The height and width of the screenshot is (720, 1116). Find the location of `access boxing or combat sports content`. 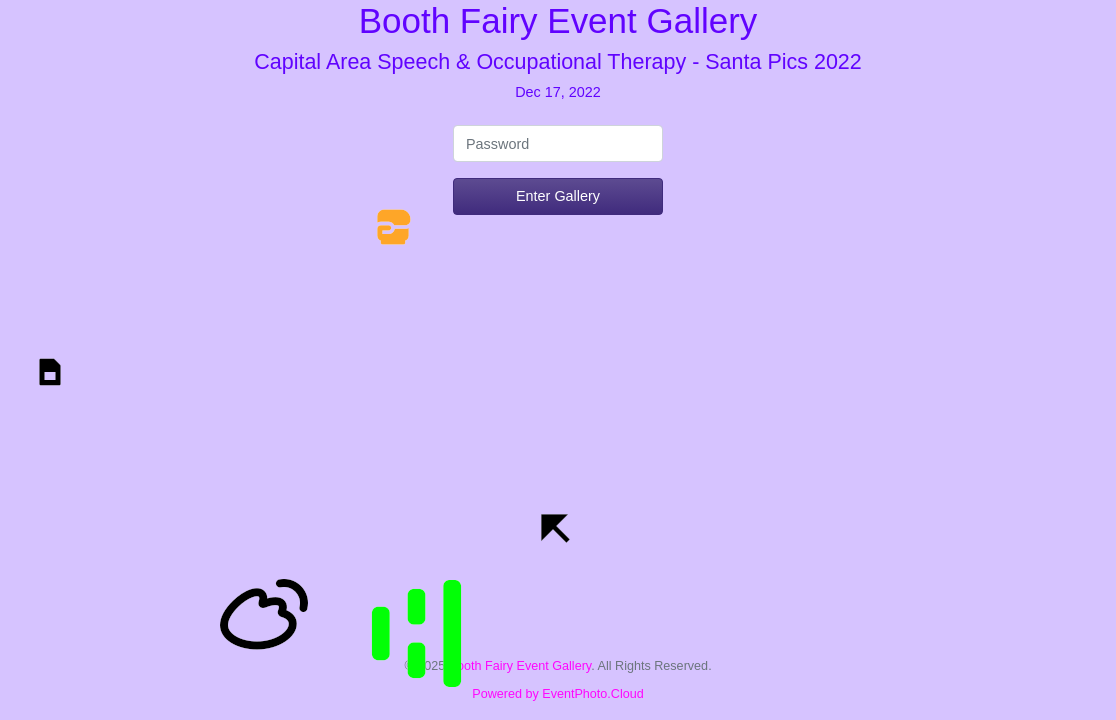

access boxing or combat sports content is located at coordinates (393, 227).